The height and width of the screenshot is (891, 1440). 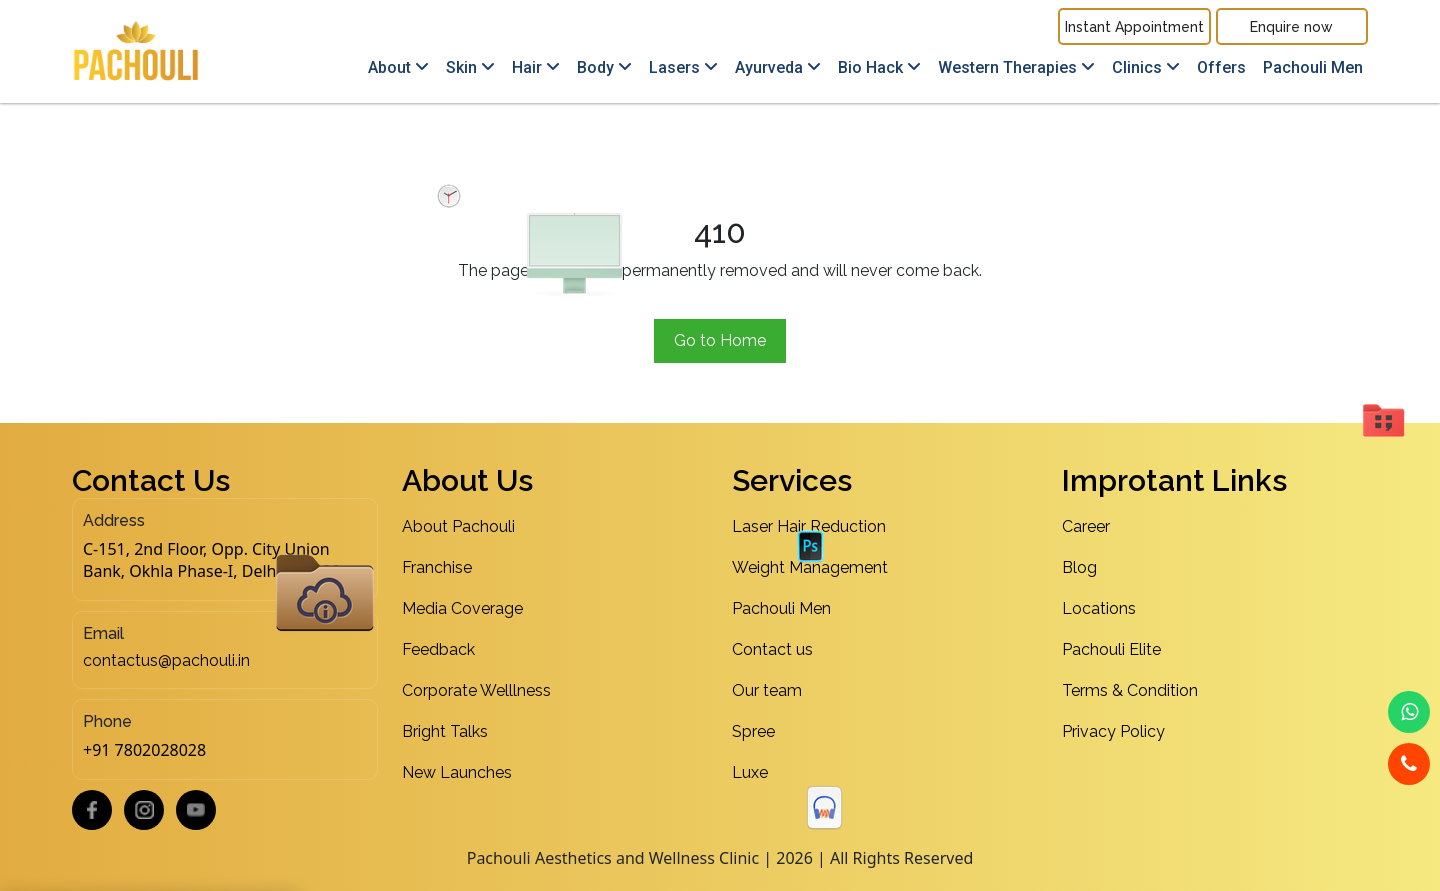 What do you see at coordinates (324, 595) in the screenshot?
I see `open apache httpd server configuration folder` at bounding box center [324, 595].